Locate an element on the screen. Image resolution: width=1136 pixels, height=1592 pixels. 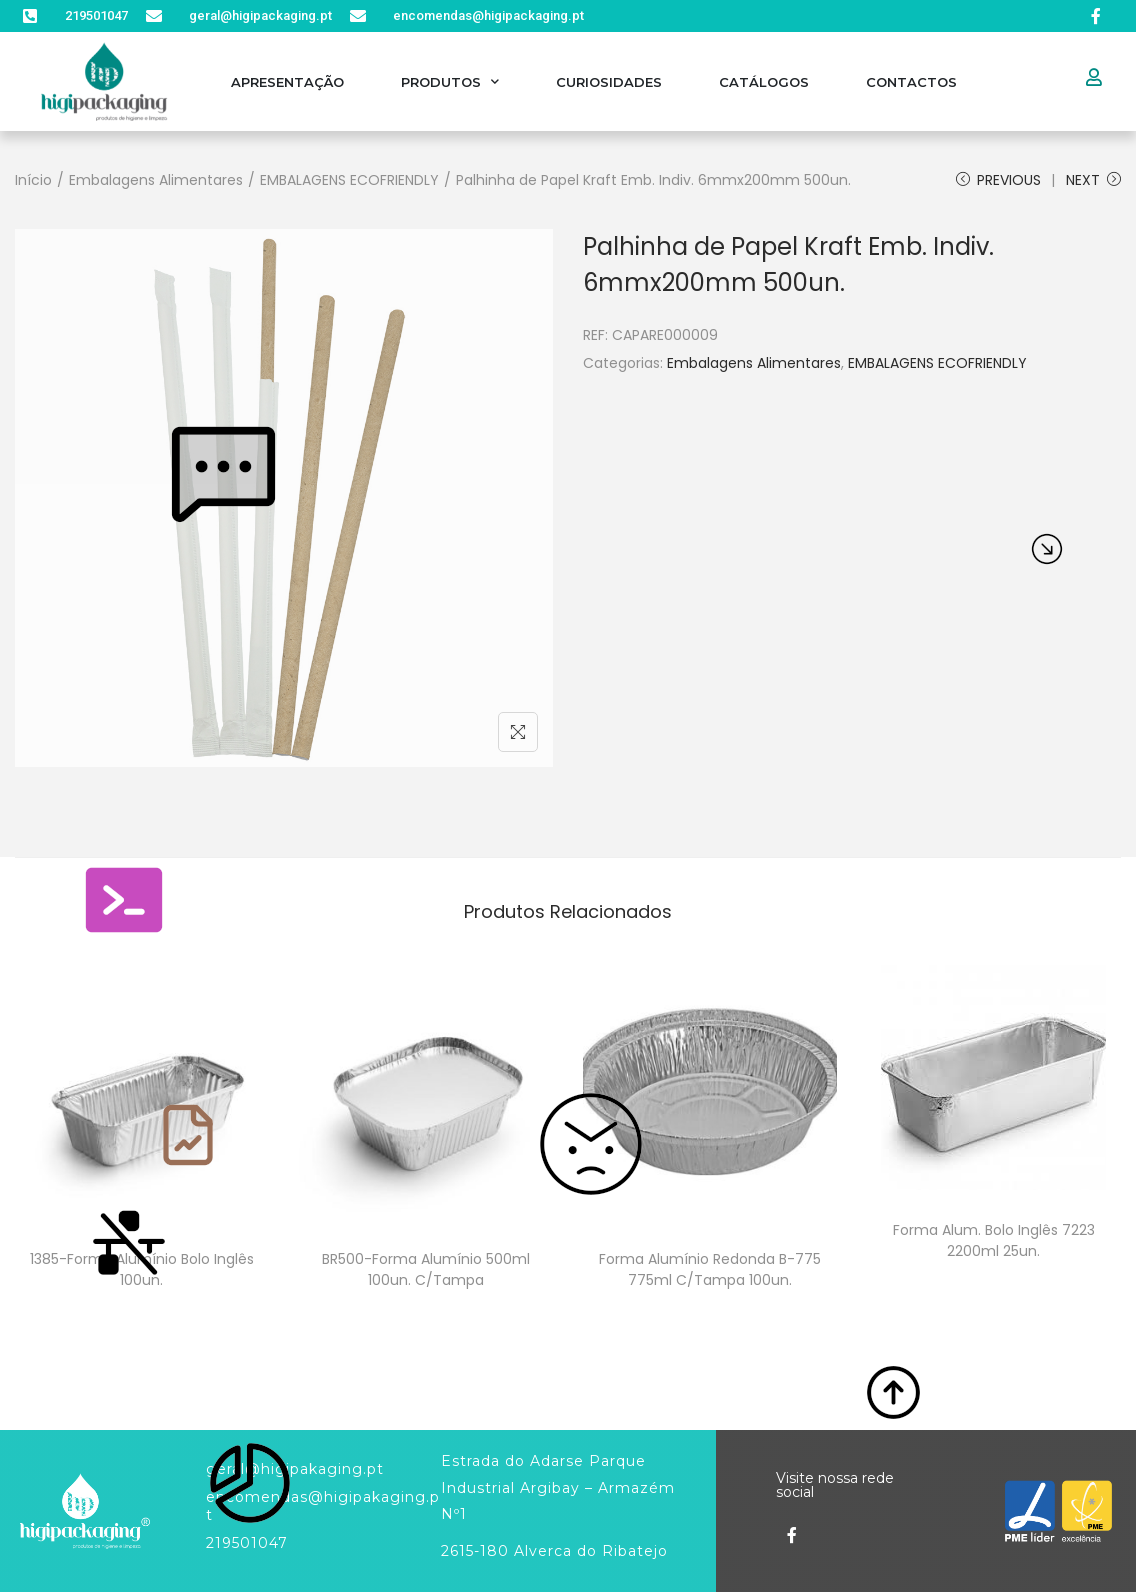
navigate to the next item or section is located at coordinates (1047, 549).